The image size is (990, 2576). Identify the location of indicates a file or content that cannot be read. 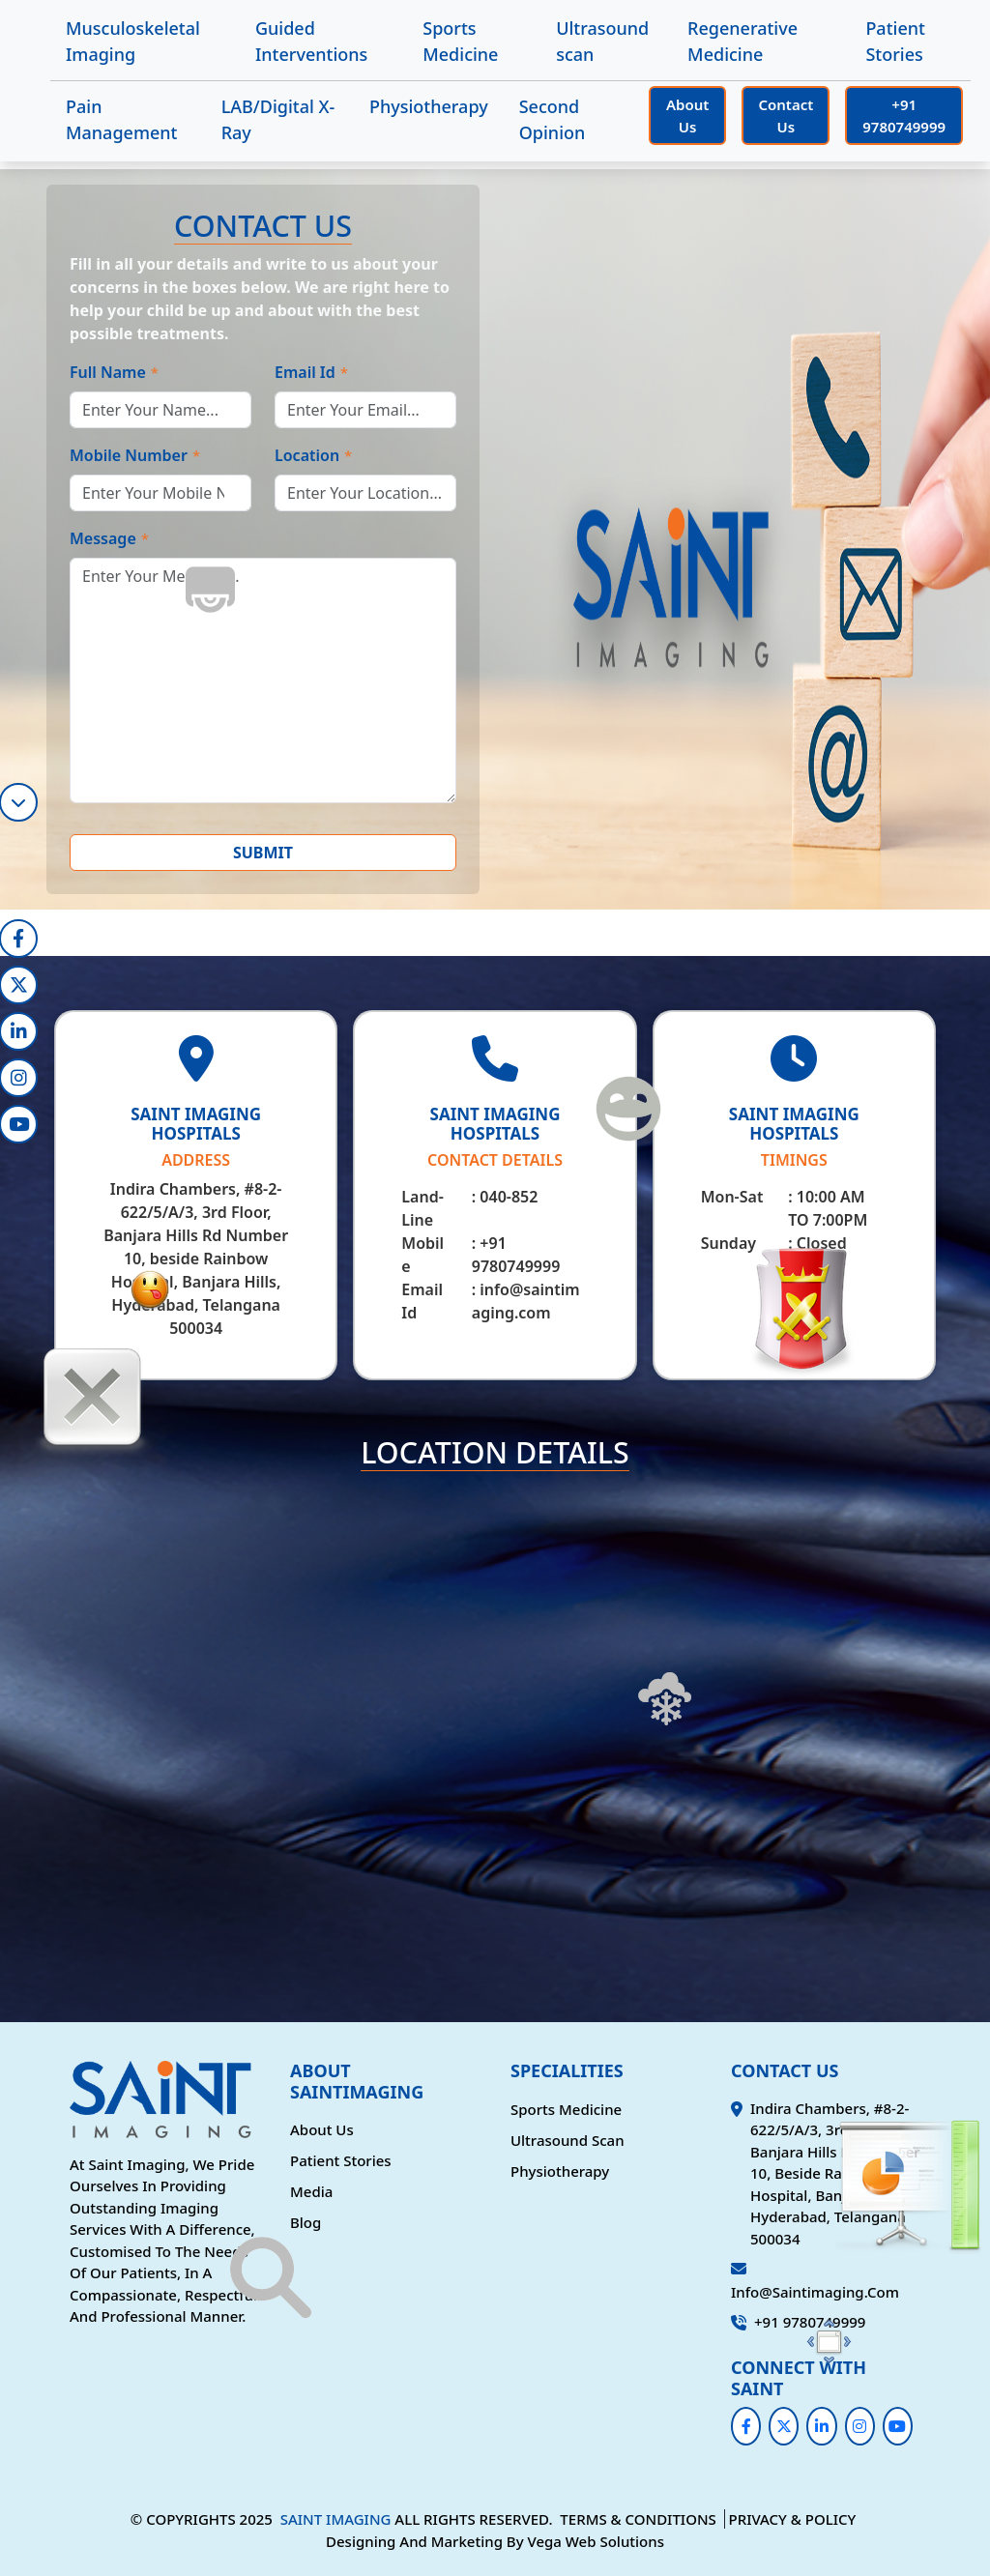
(93, 1402).